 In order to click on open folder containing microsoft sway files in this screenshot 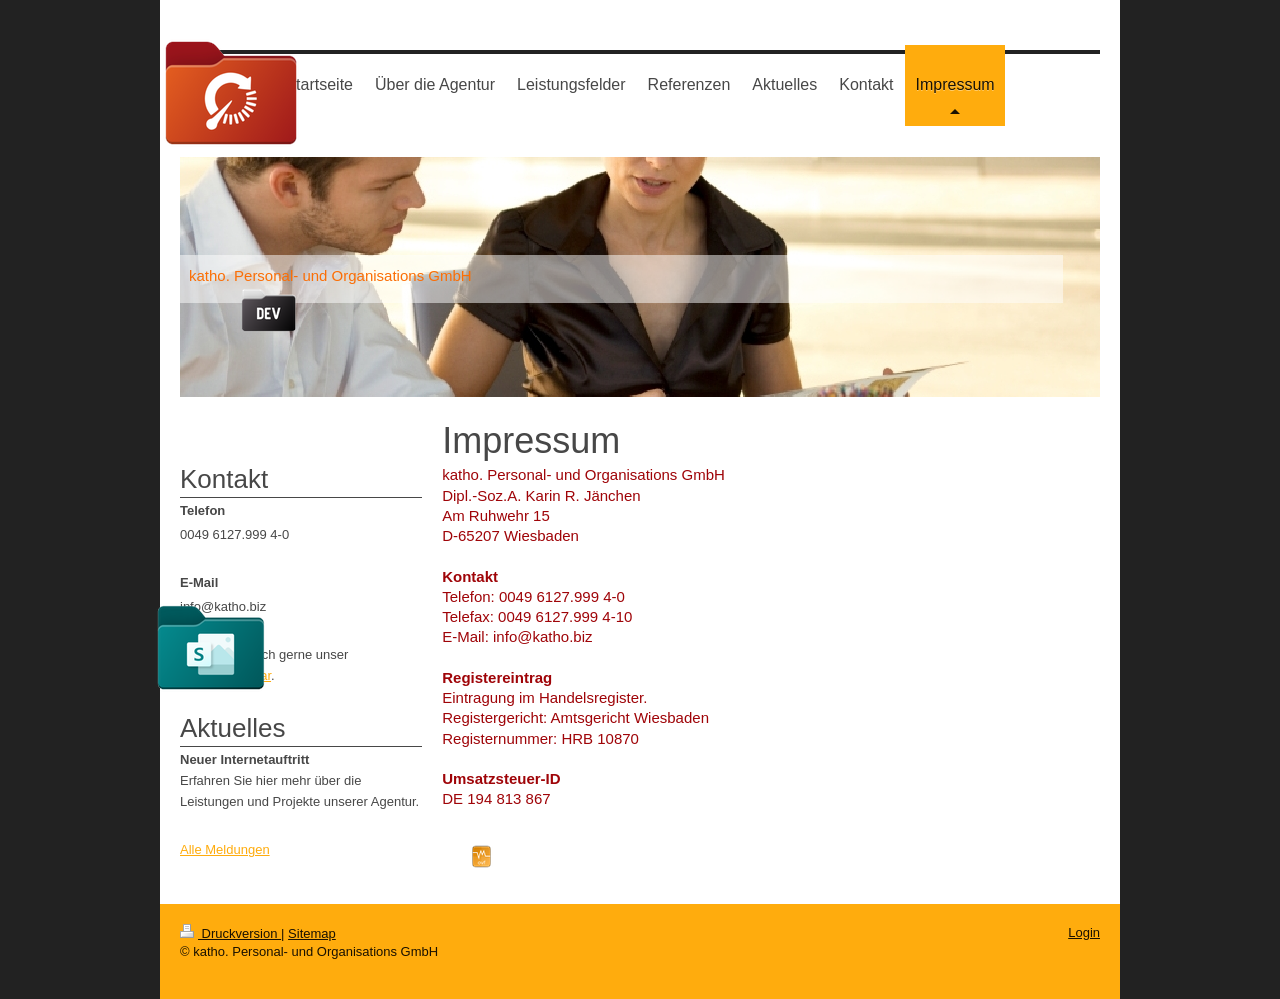, I will do `click(210, 650)`.